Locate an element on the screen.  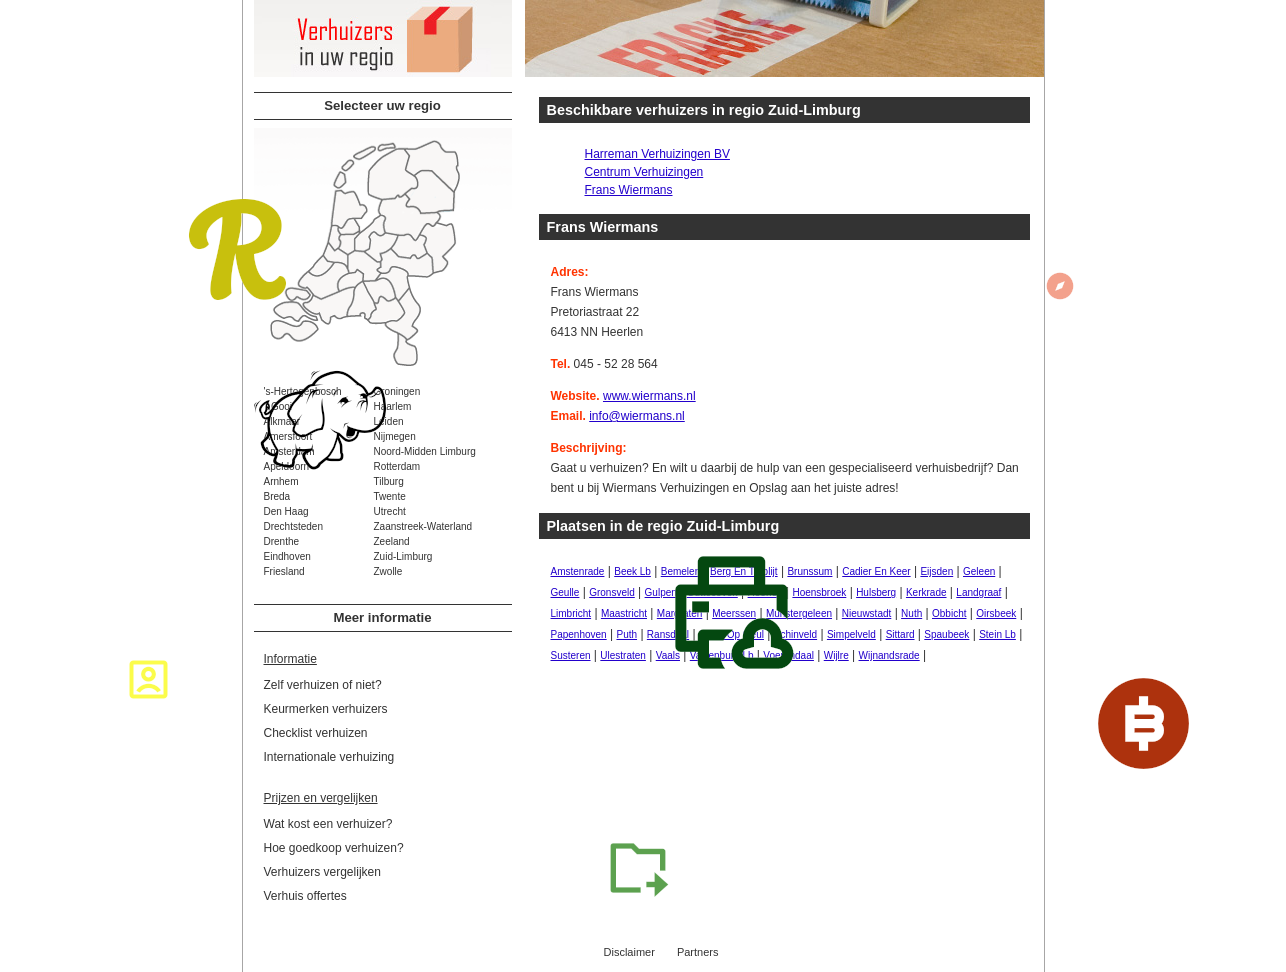
connect printer to cloud storage is located at coordinates (731, 612).